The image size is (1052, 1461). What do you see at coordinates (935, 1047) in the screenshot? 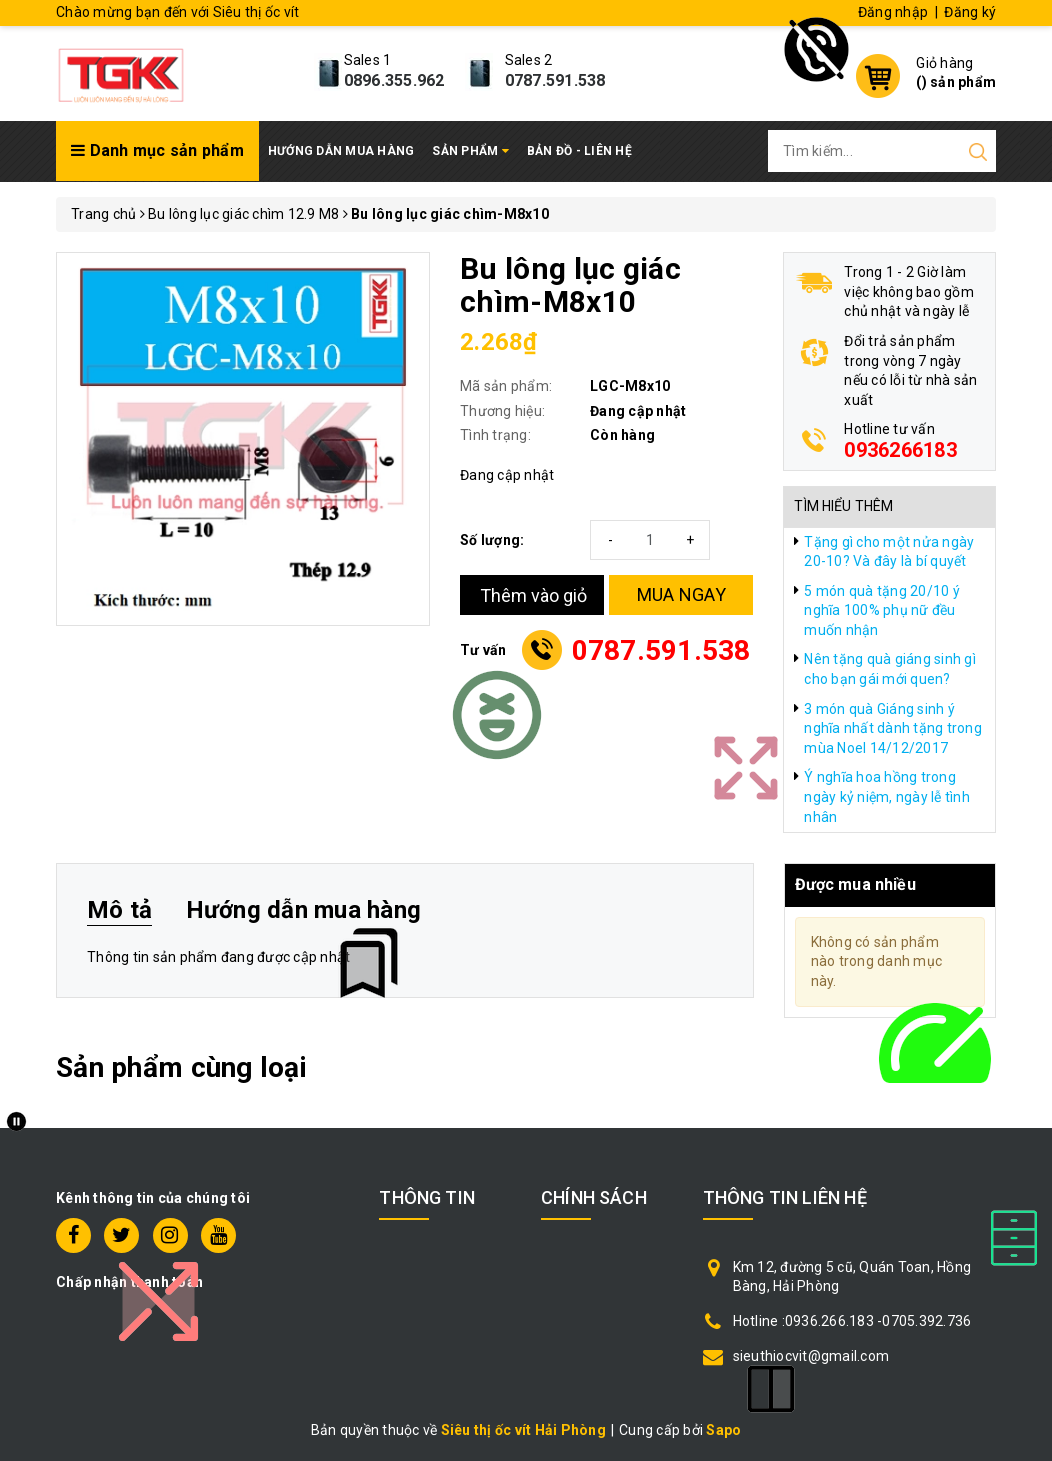
I see `view speed or performance metrics` at bounding box center [935, 1047].